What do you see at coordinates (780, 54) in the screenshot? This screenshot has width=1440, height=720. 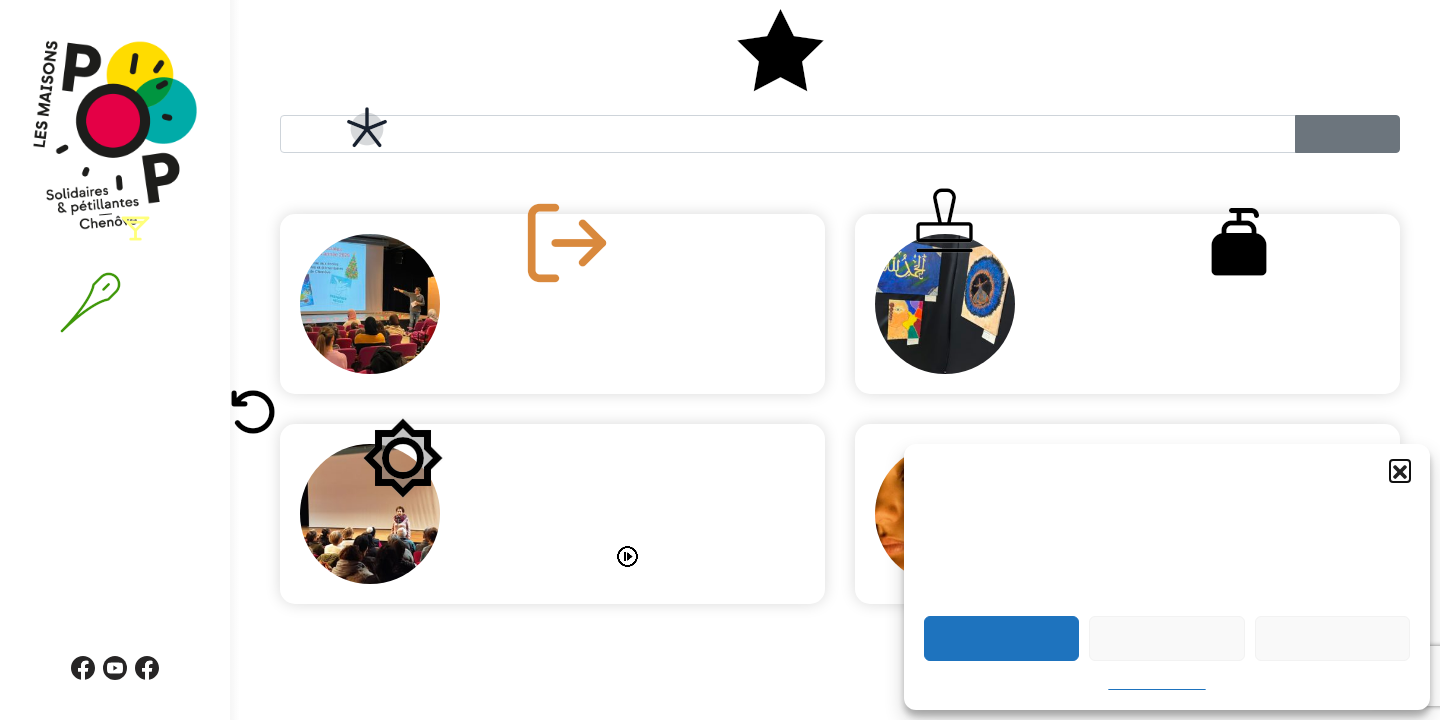 I see `add item to favorites` at bounding box center [780, 54].